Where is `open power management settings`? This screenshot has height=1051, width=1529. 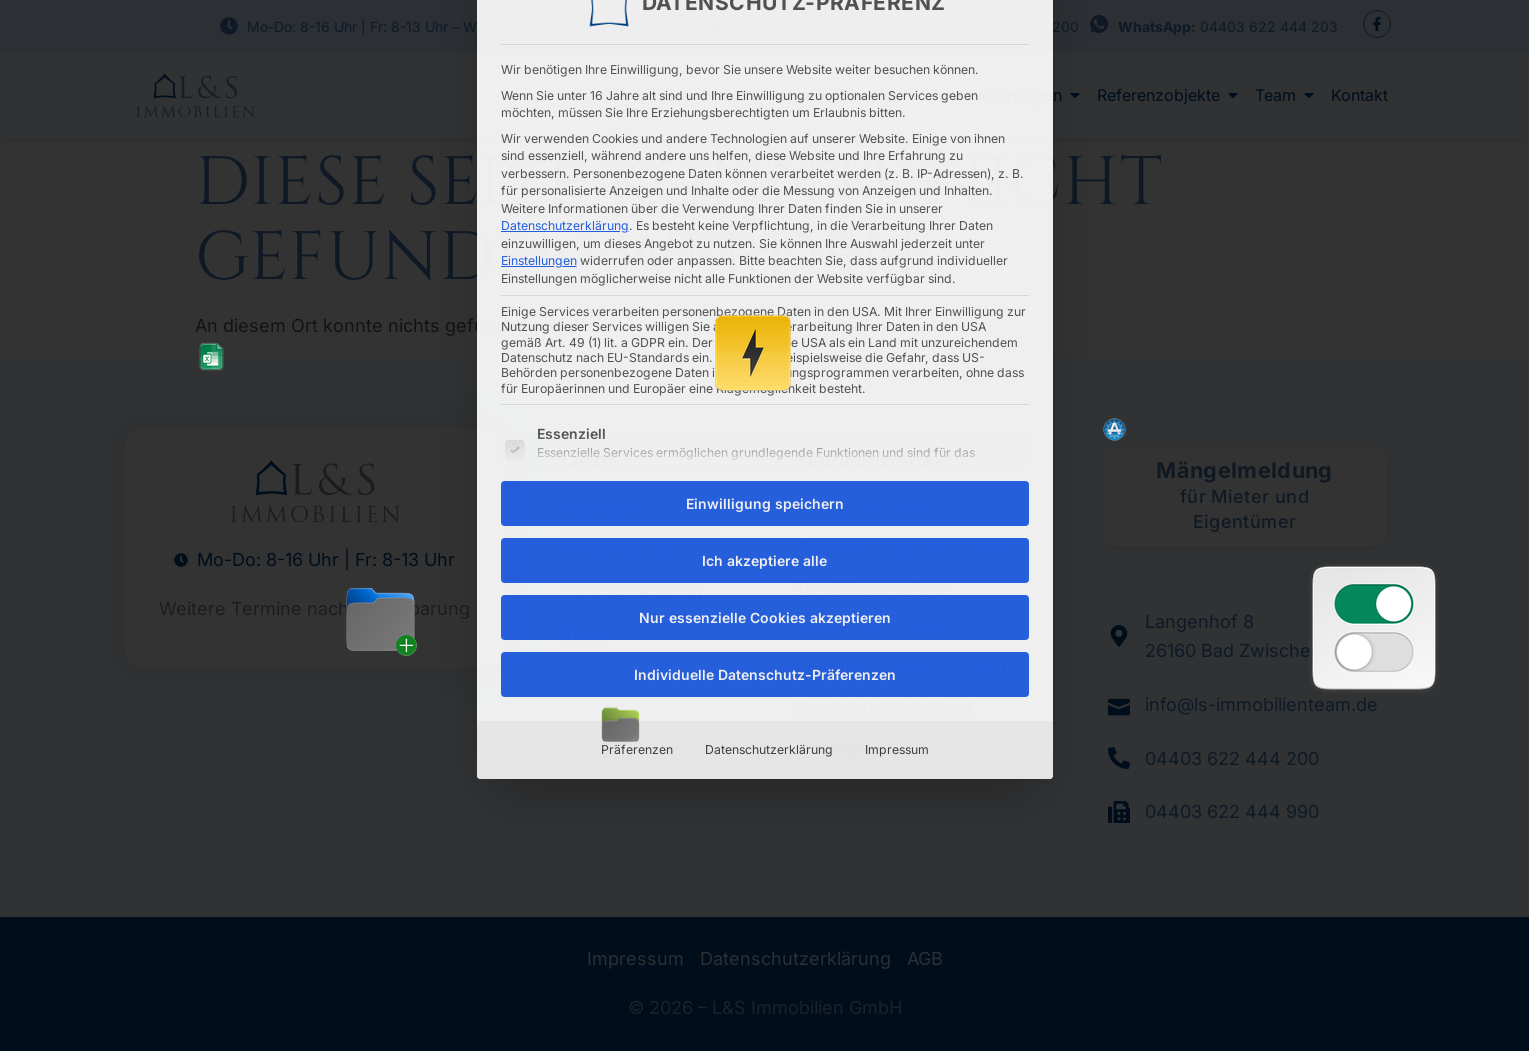 open power management settings is located at coordinates (753, 353).